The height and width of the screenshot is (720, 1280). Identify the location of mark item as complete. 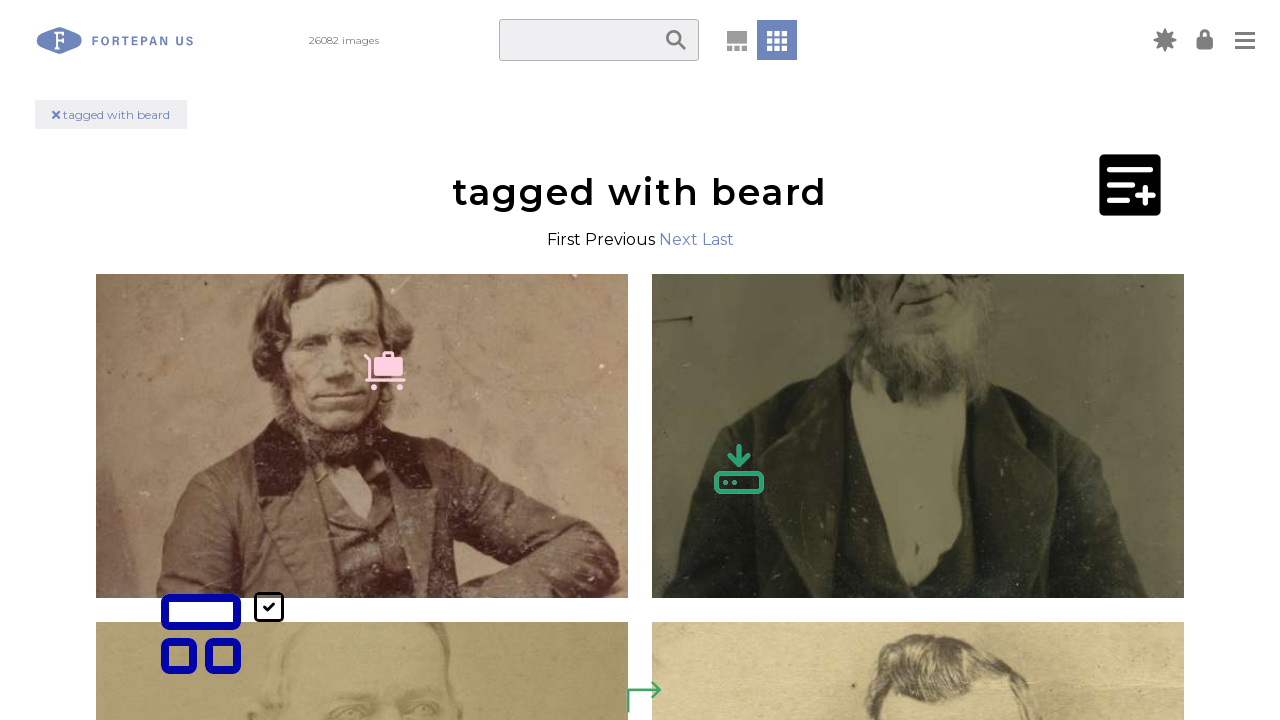
(269, 607).